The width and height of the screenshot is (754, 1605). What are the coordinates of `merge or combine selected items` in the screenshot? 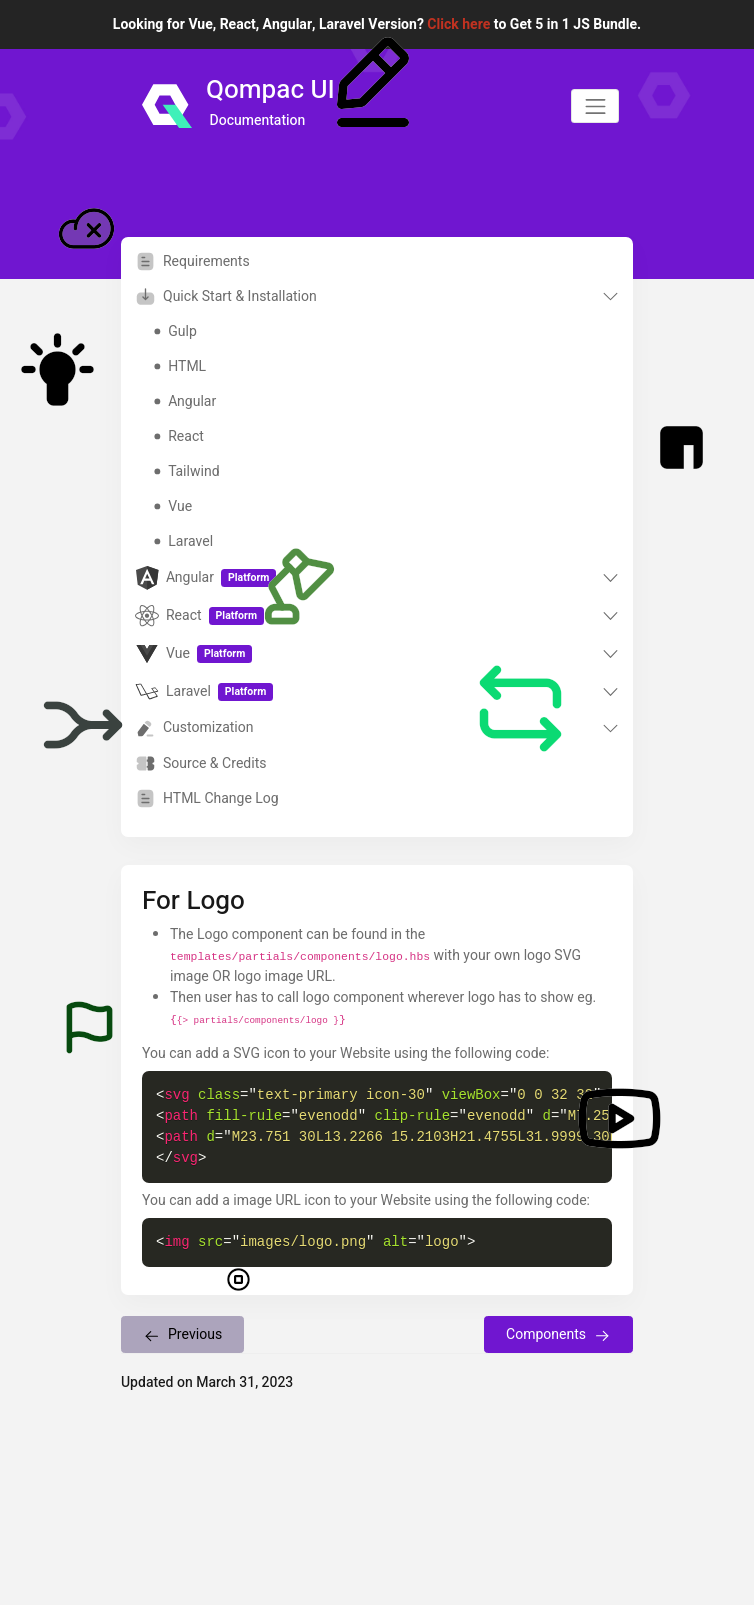 It's located at (83, 725).